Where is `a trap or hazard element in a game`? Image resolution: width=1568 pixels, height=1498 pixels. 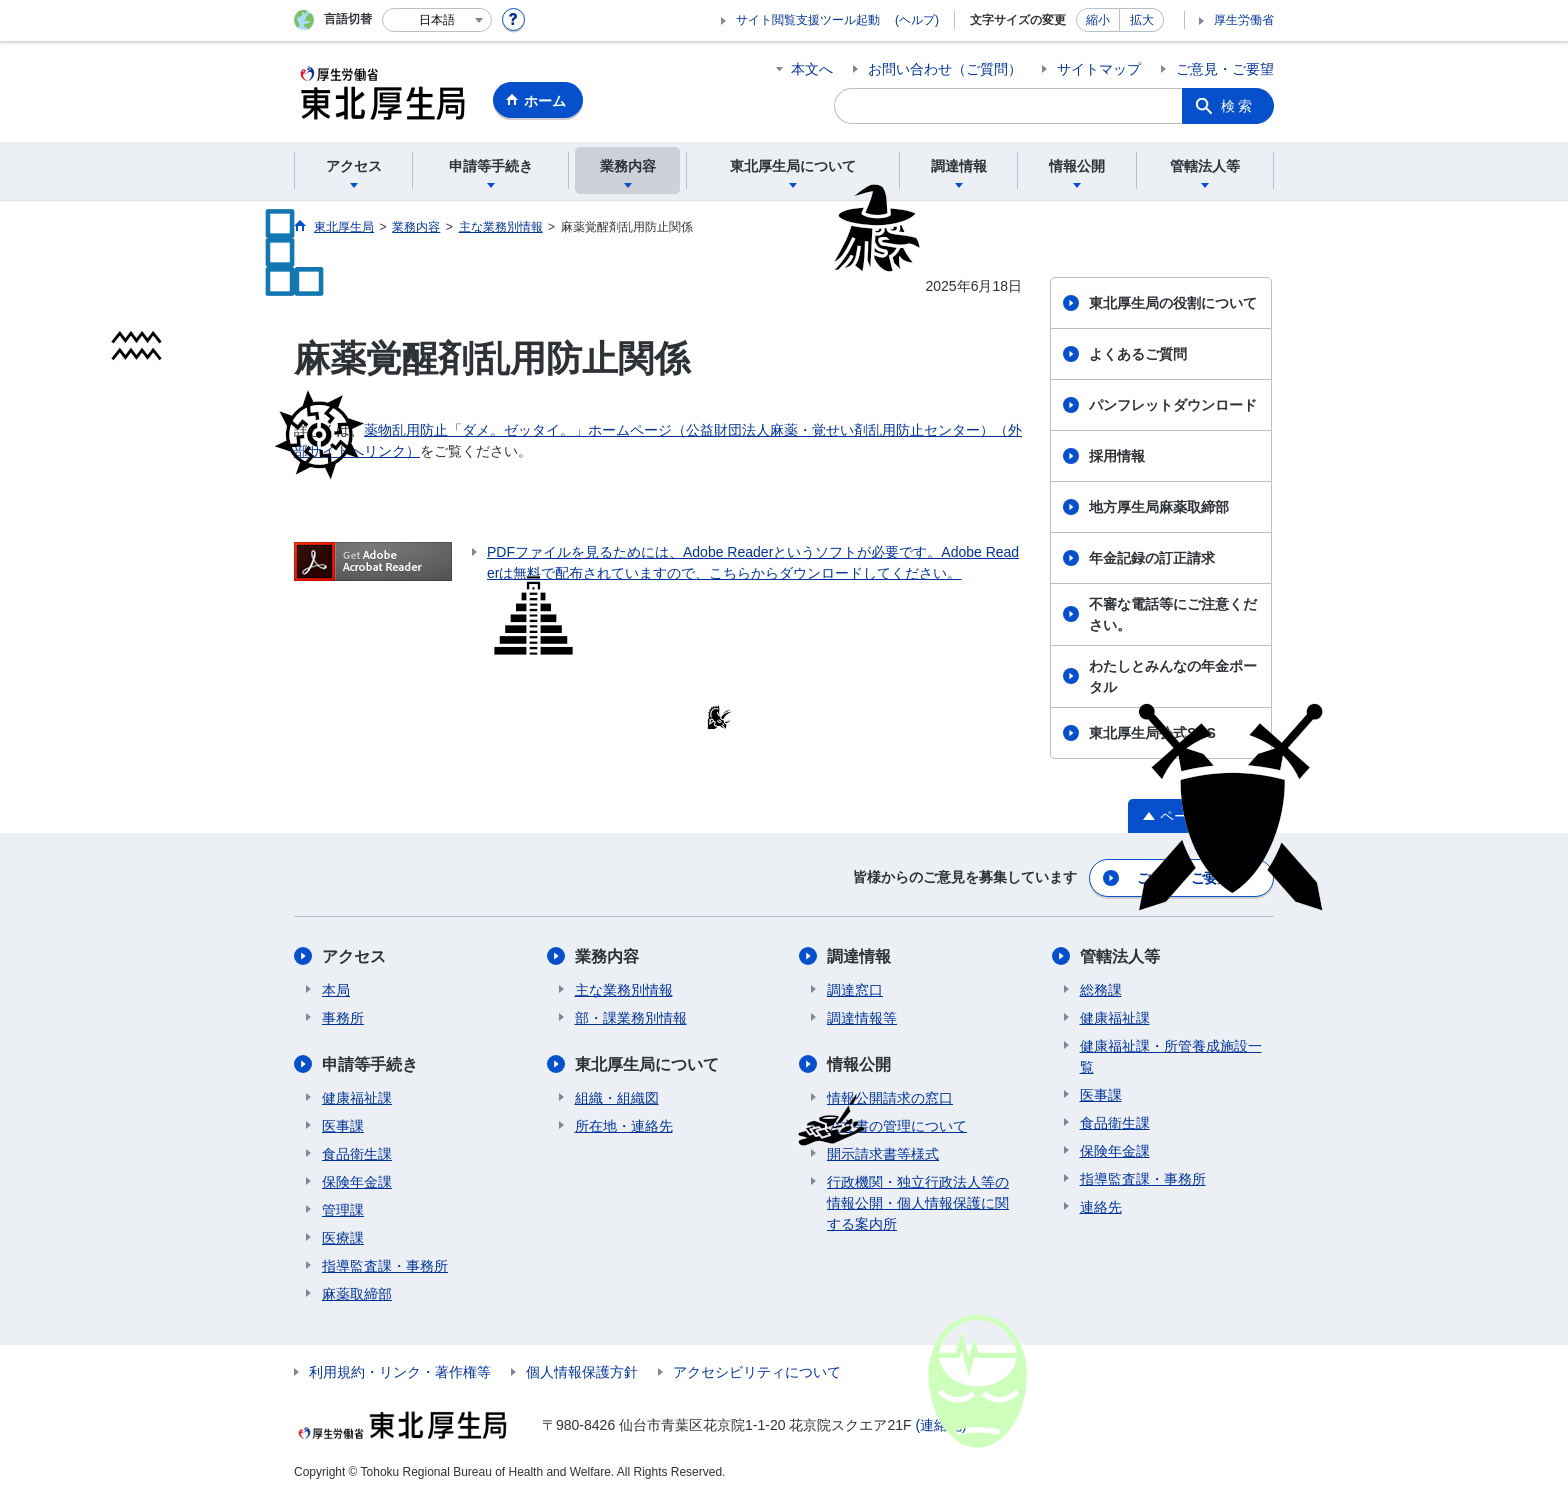 a trap or hazard element in a game is located at coordinates (319, 434).